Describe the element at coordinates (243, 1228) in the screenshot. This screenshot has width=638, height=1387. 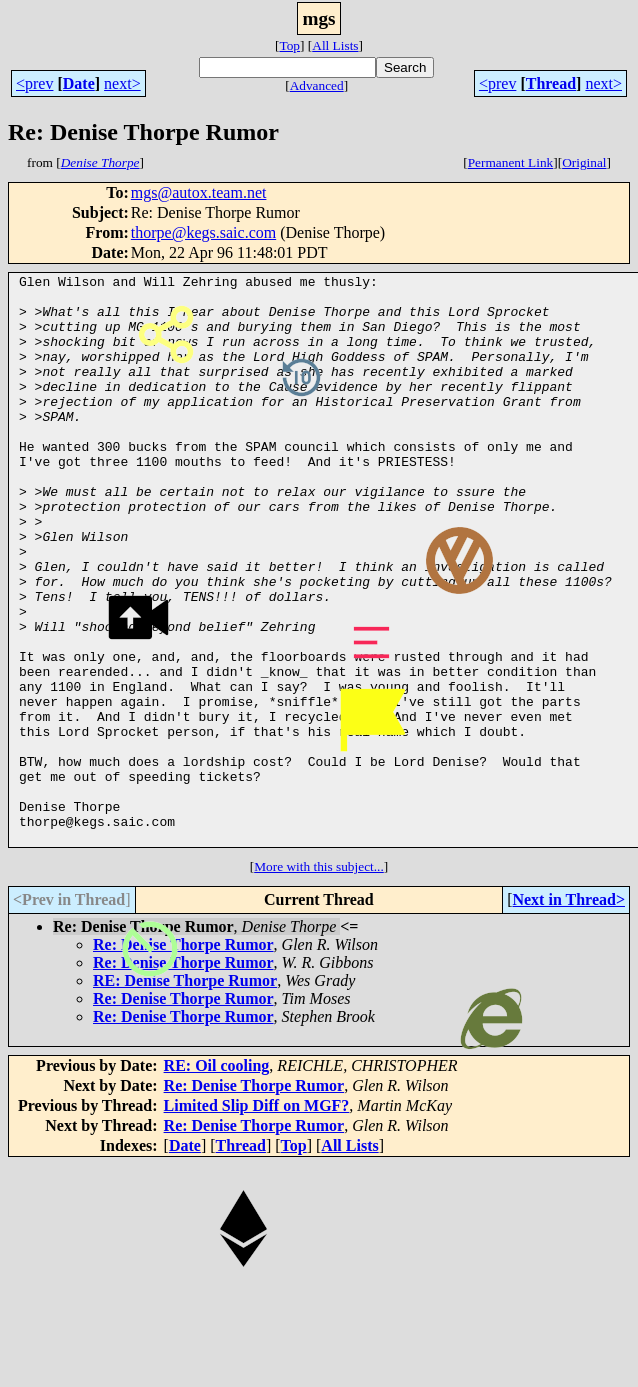
I see `Ethereum cryptocurrency logo` at that location.